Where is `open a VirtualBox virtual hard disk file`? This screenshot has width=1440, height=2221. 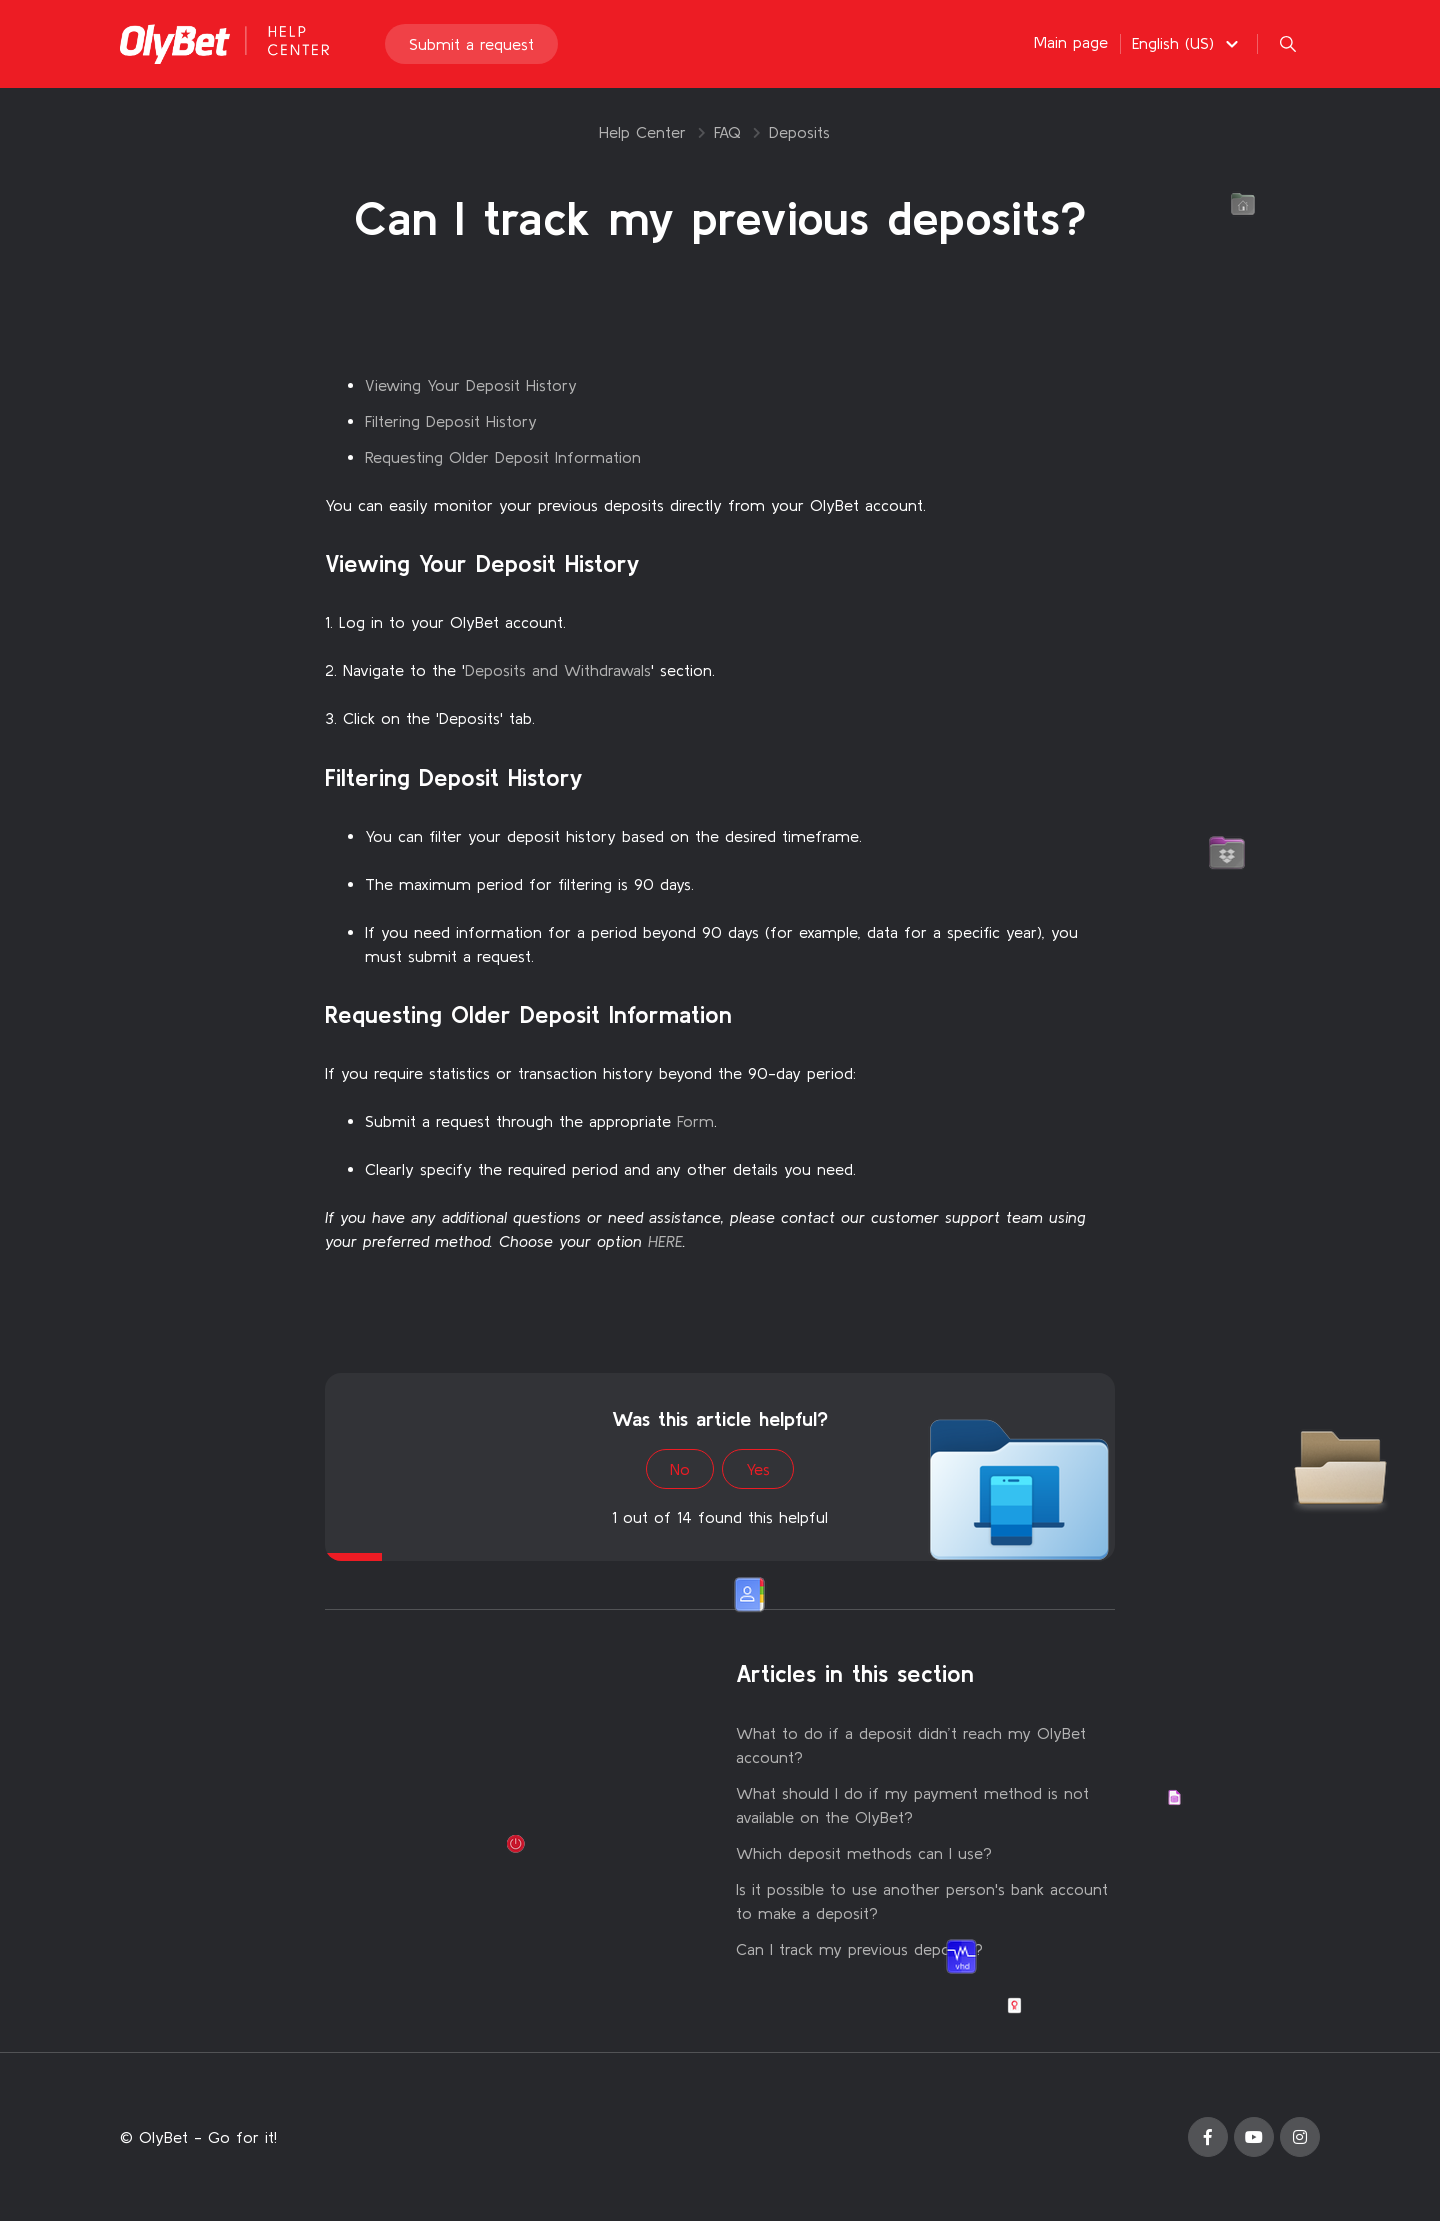
open a VirtualBox virtual hard disk file is located at coordinates (961, 1956).